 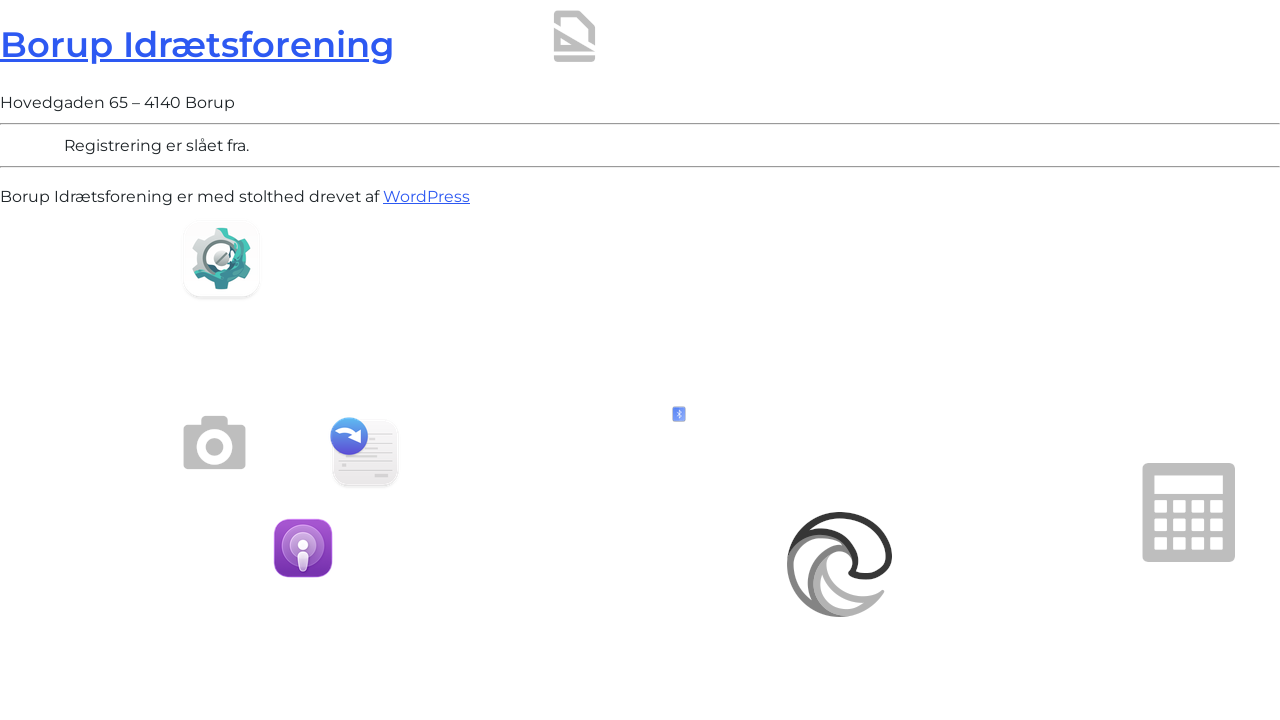 I want to click on open quickchar character picker app, so click(x=365, y=452).